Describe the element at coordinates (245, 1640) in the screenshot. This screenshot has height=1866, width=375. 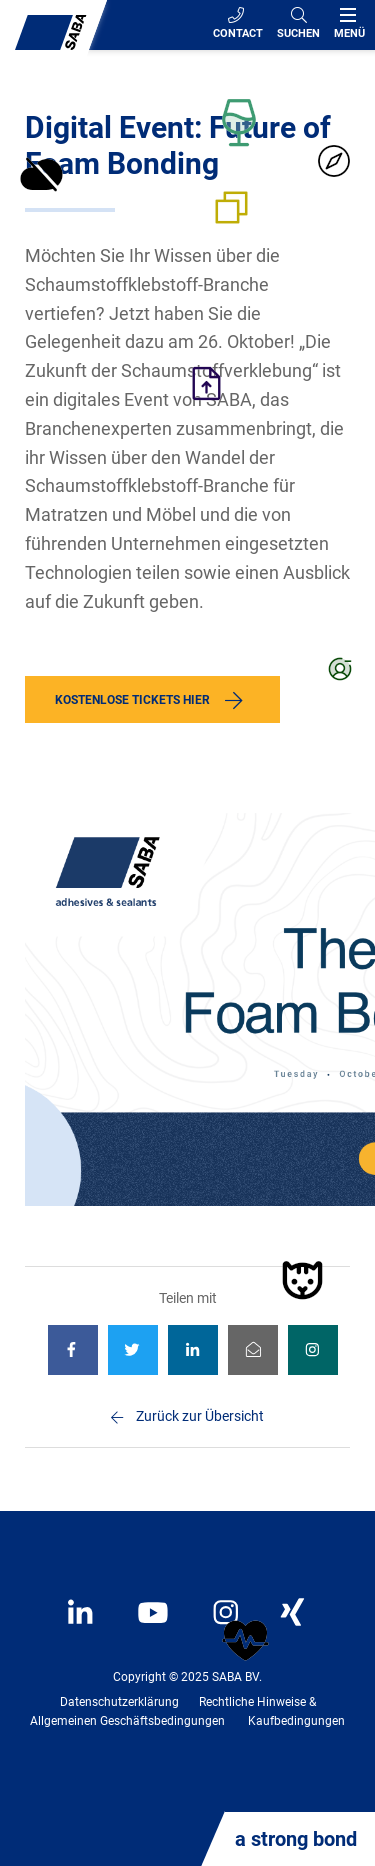
I see `view fitness or health tracking data` at that location.